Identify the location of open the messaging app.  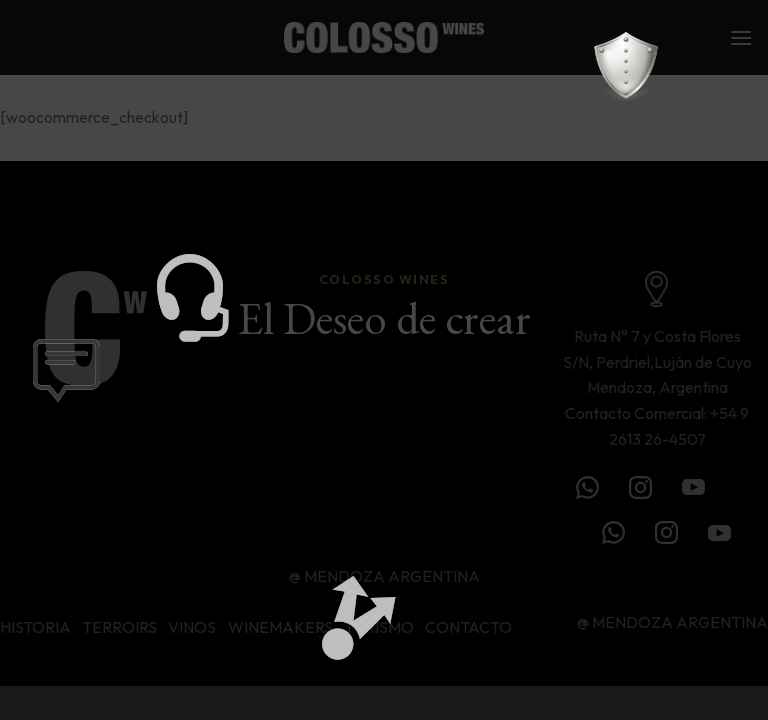
(66, 368).